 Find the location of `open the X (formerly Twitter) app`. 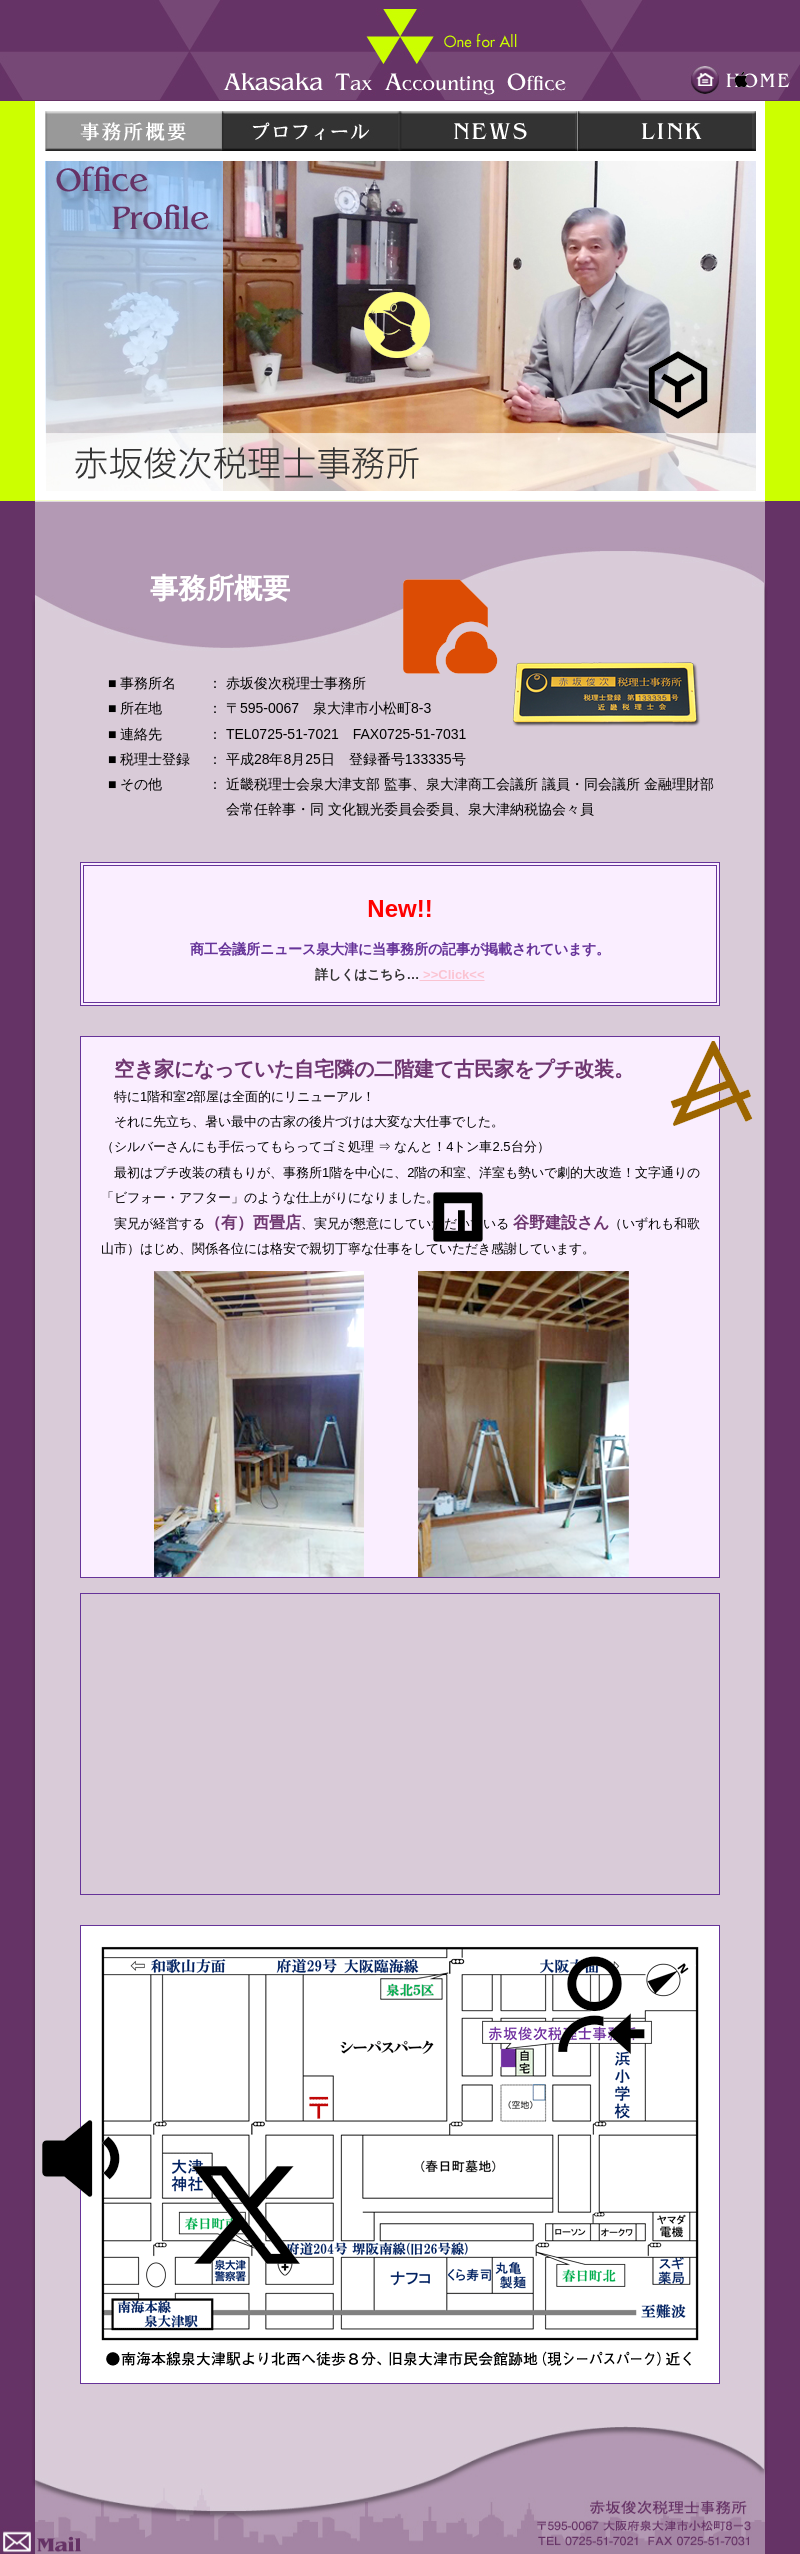

open the X (formerly Twitter) app is located at coordinates (246, 2215).